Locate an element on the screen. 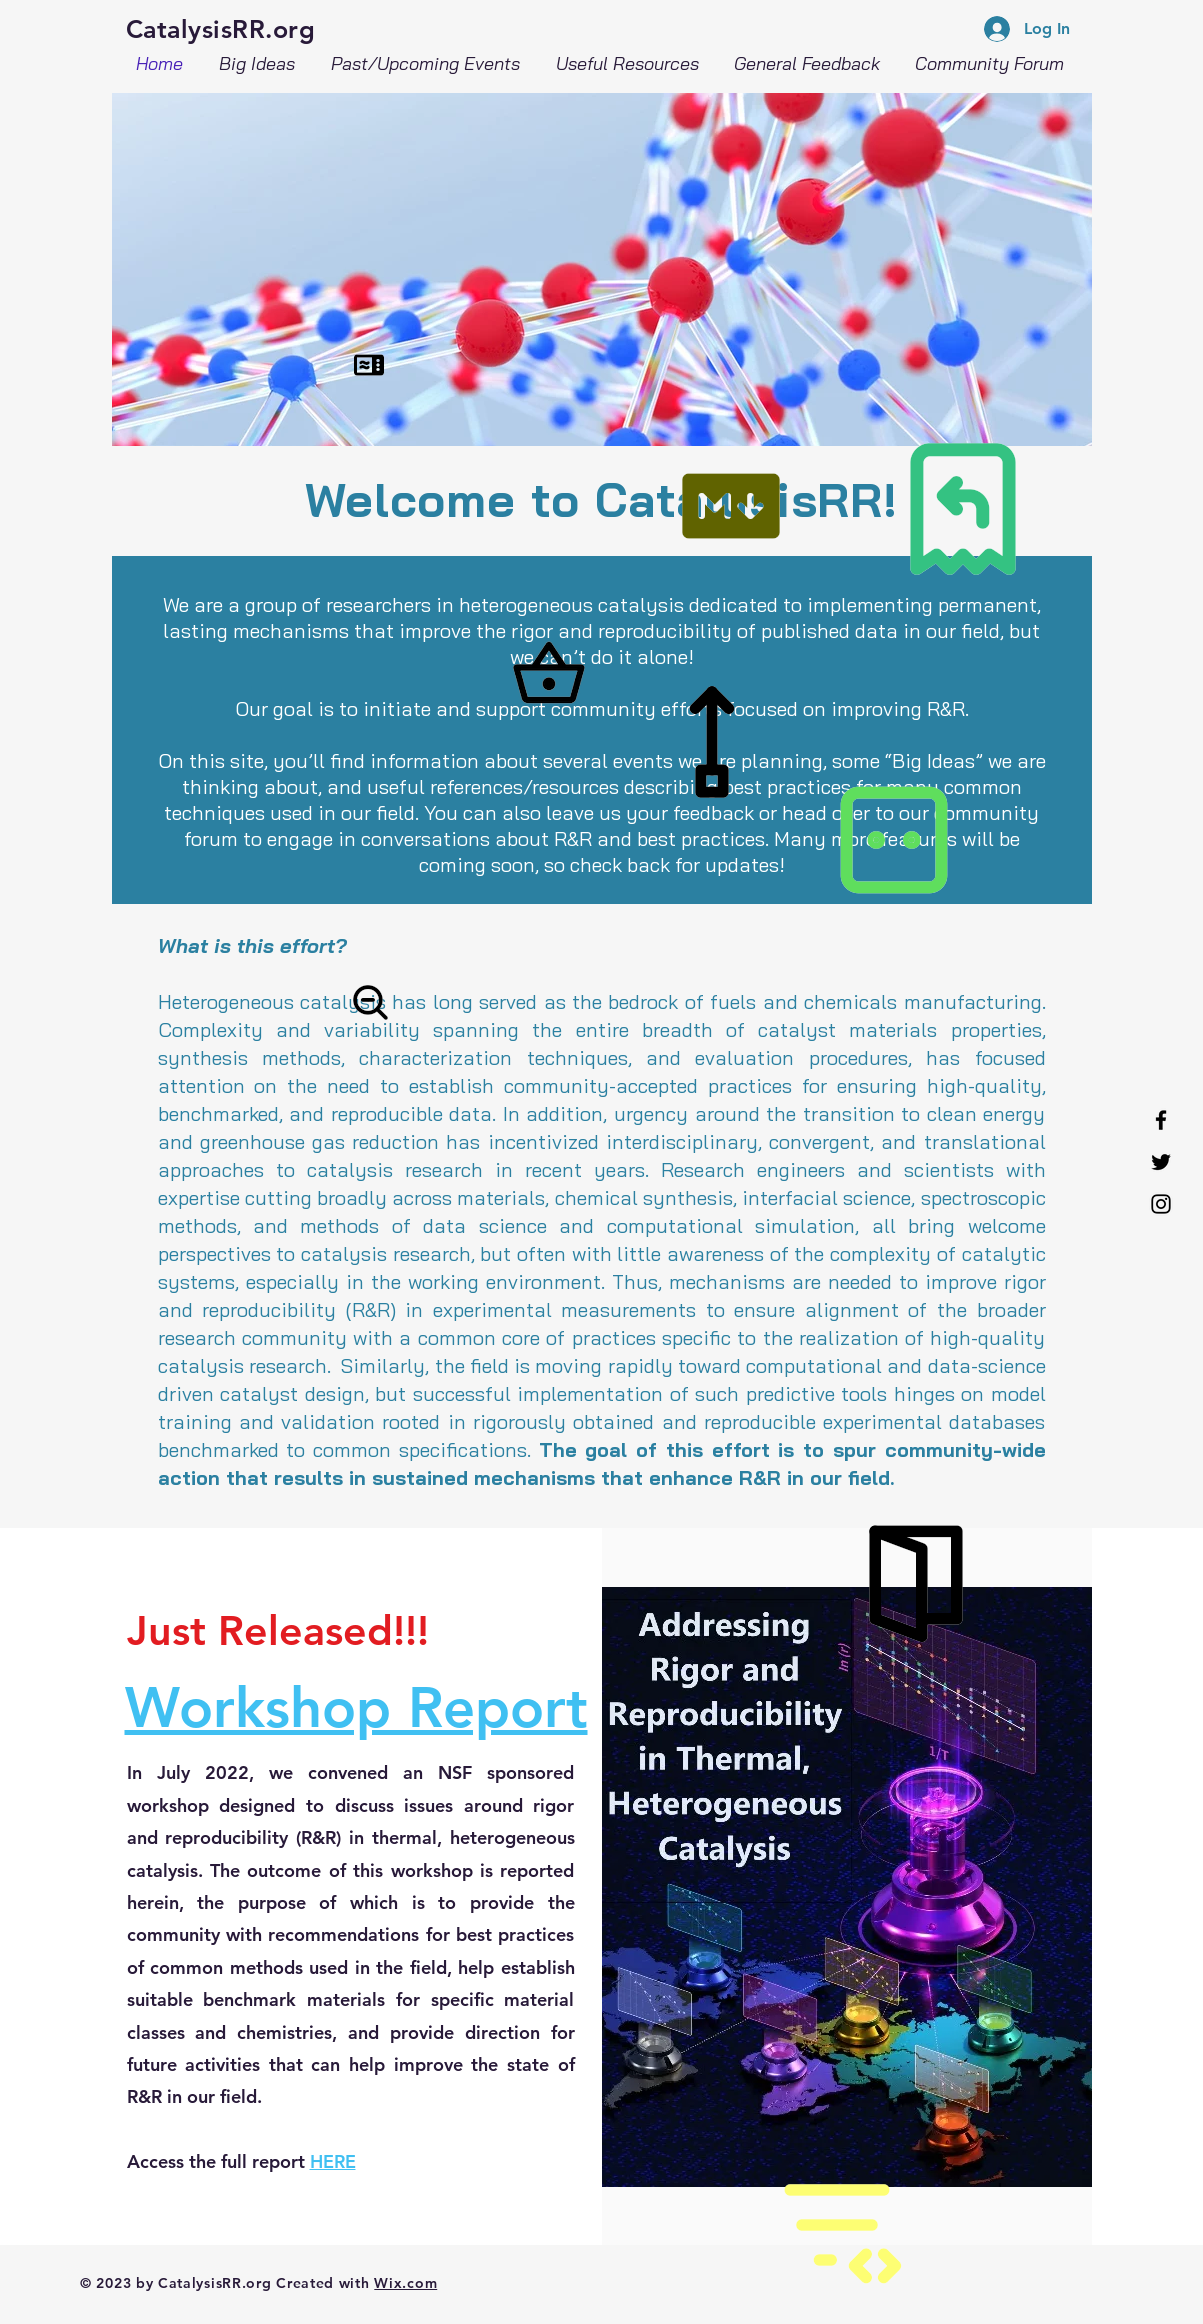 The width and height of the screenshot is (1203, 2324). access microwave or kitchen appliance controls is located at coordinates (369, 365).